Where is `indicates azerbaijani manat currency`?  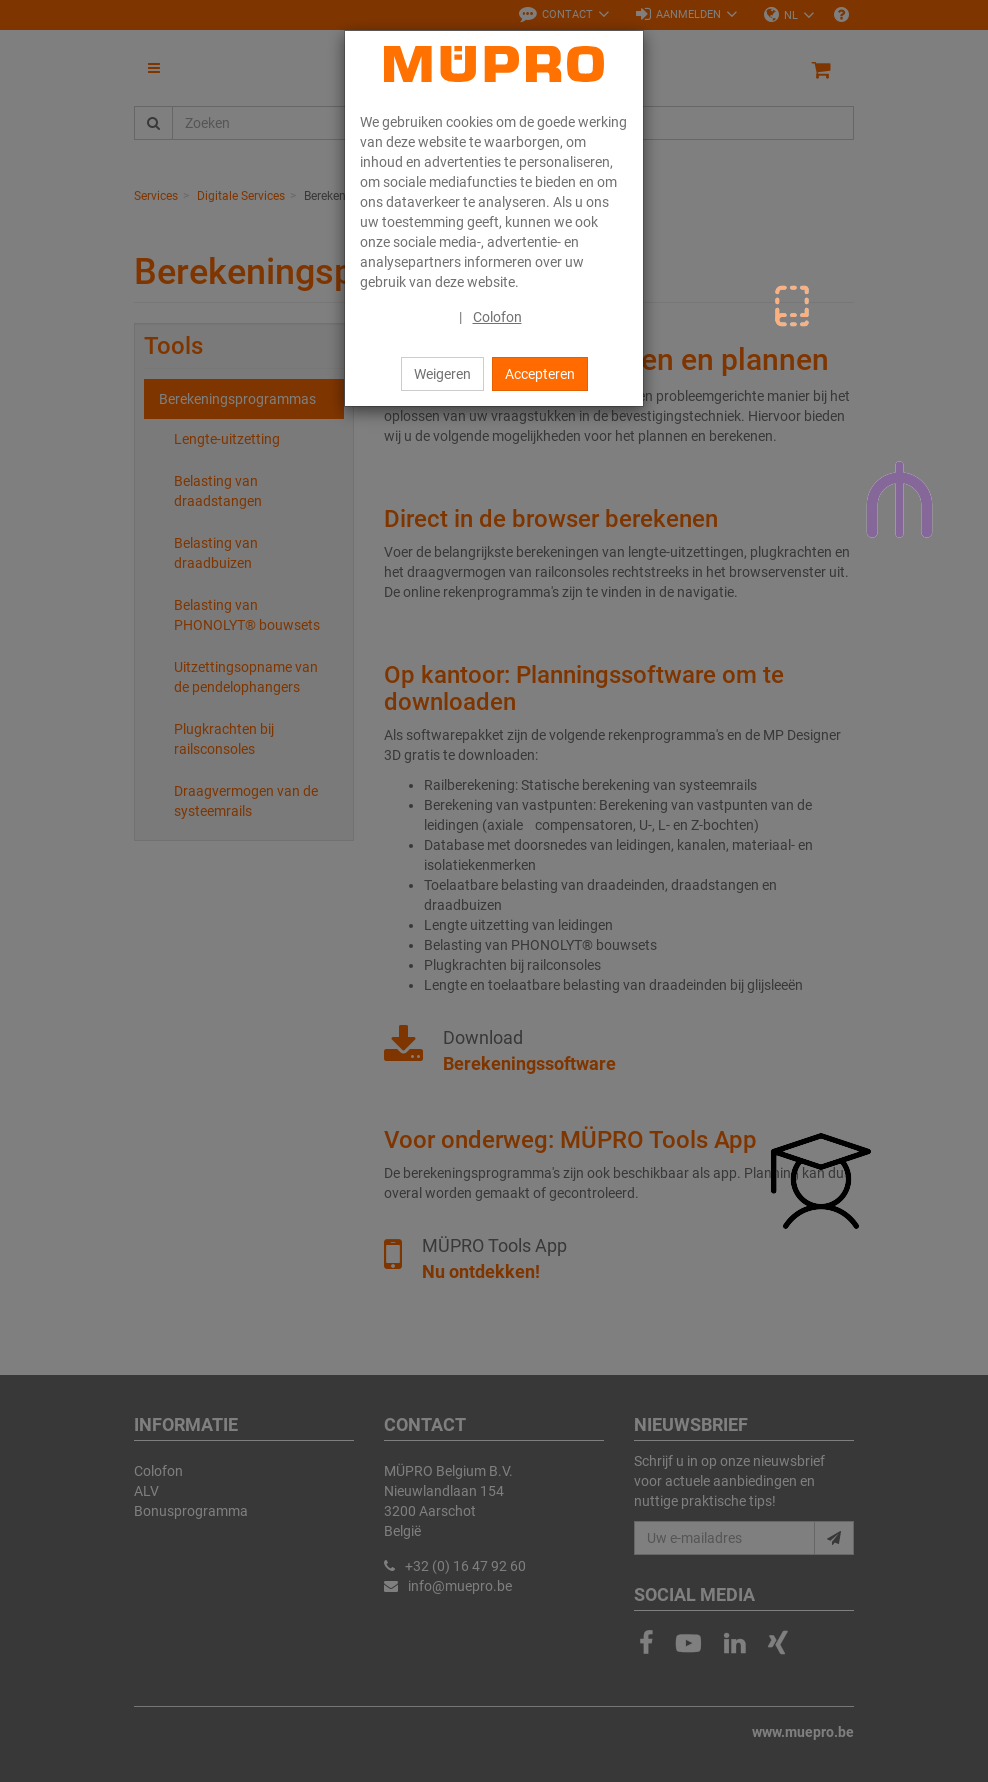 indicates azerbaijani manat currency is located at coordinates (899, 499).